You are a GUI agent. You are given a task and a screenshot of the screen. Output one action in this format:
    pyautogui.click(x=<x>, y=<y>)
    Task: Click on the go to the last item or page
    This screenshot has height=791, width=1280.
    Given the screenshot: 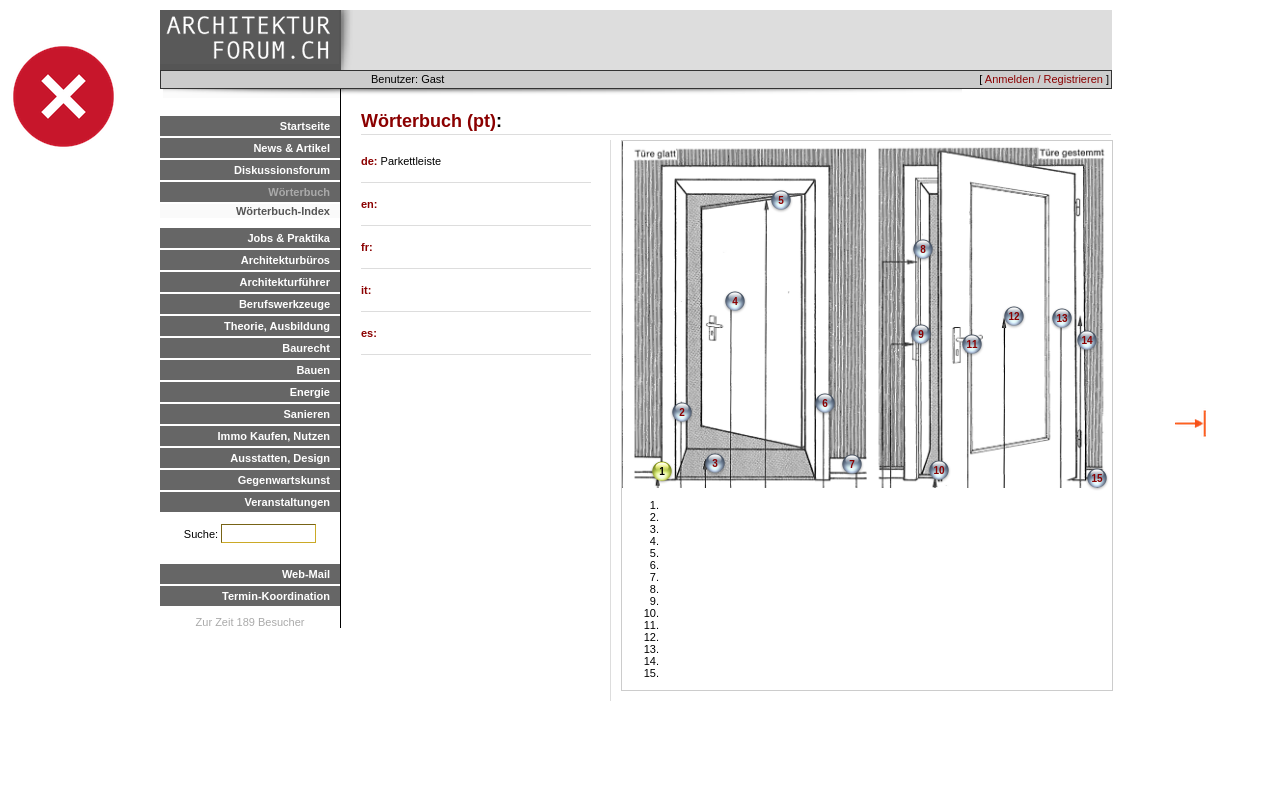 What is the action you would take?
    pyautogui.click(x=1190, y=423)
    